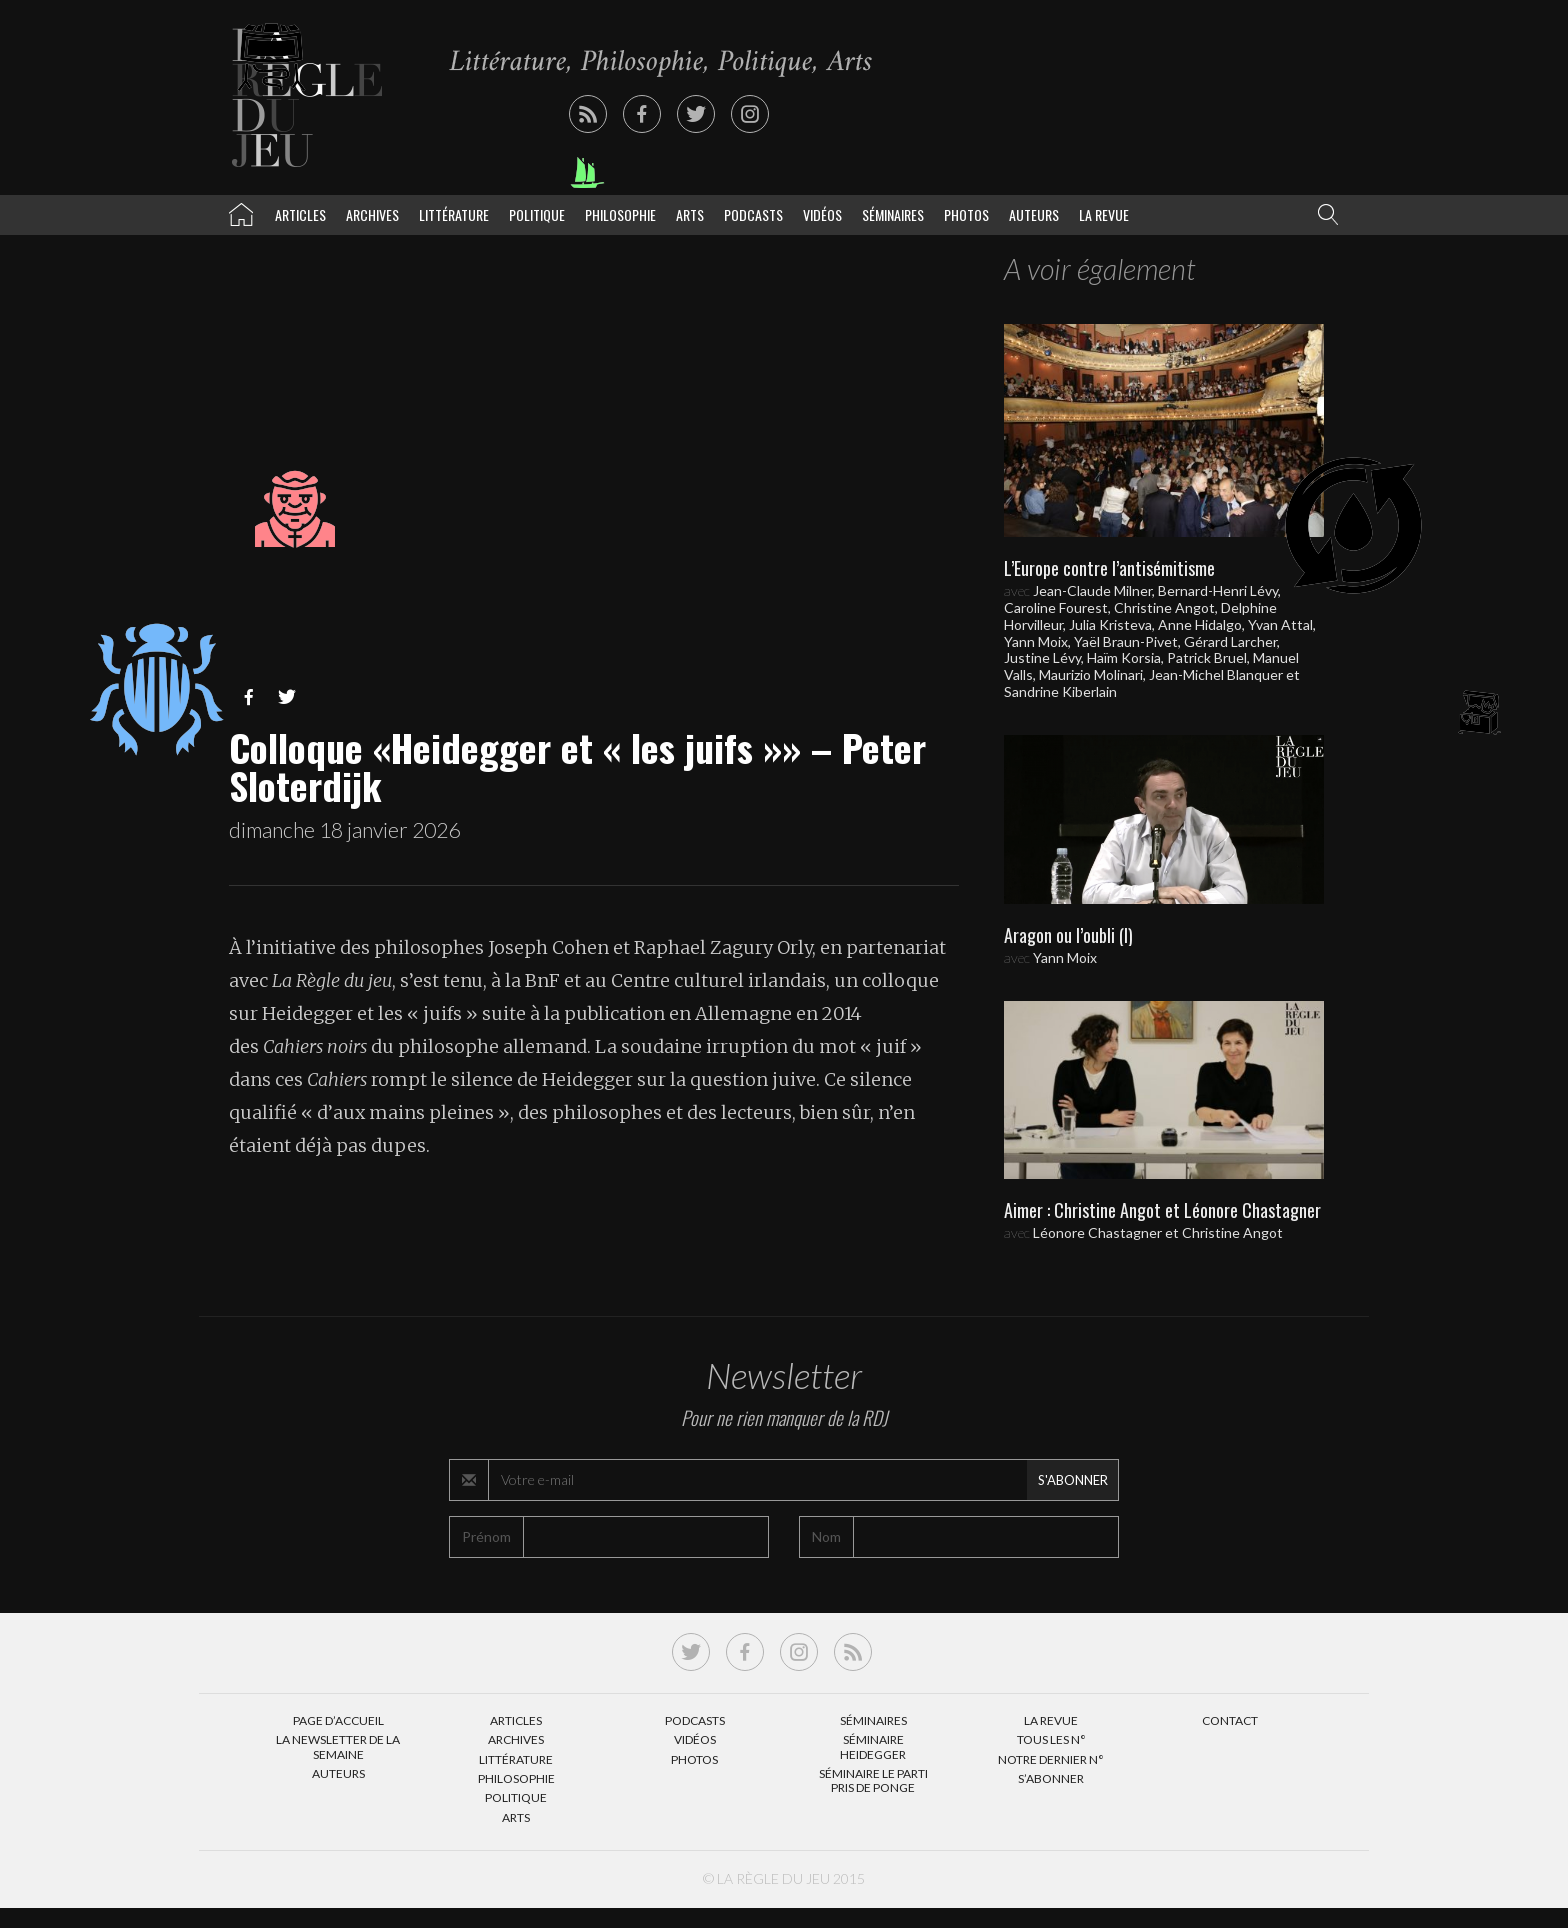 This screenshot has width=1568, height=1928. Describe the element at coordinates (1479, 712) in the screenshot. I see `view collected rewards or loot` at that location.